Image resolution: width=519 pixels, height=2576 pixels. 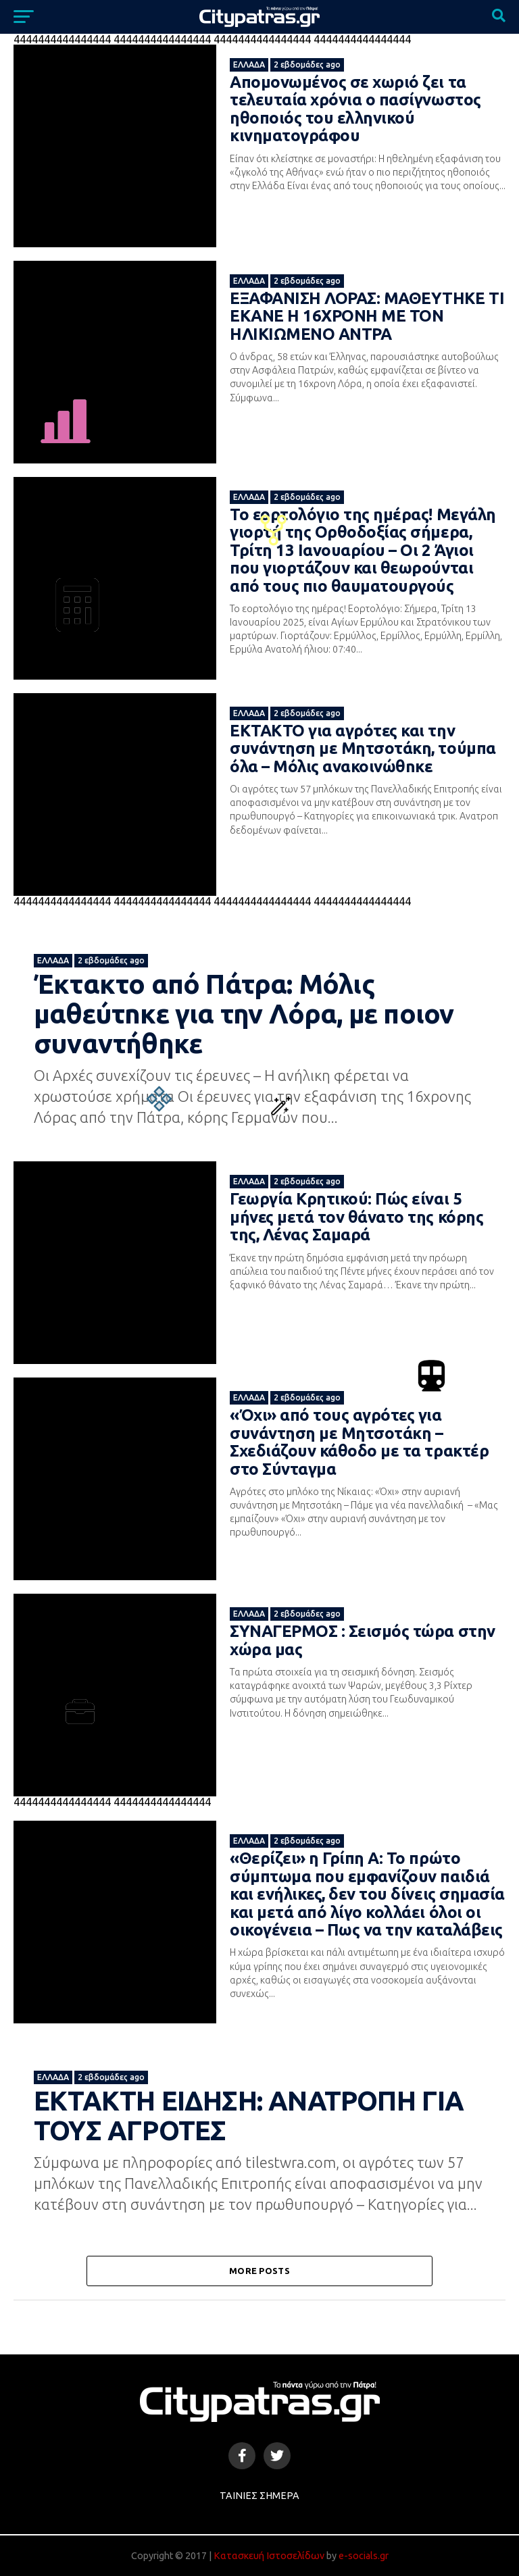 What do you see at coordinates (280, 1106) in the screenshot?
I see `apply automatic formatting or enhancements` at bounding box center [280, 1106].